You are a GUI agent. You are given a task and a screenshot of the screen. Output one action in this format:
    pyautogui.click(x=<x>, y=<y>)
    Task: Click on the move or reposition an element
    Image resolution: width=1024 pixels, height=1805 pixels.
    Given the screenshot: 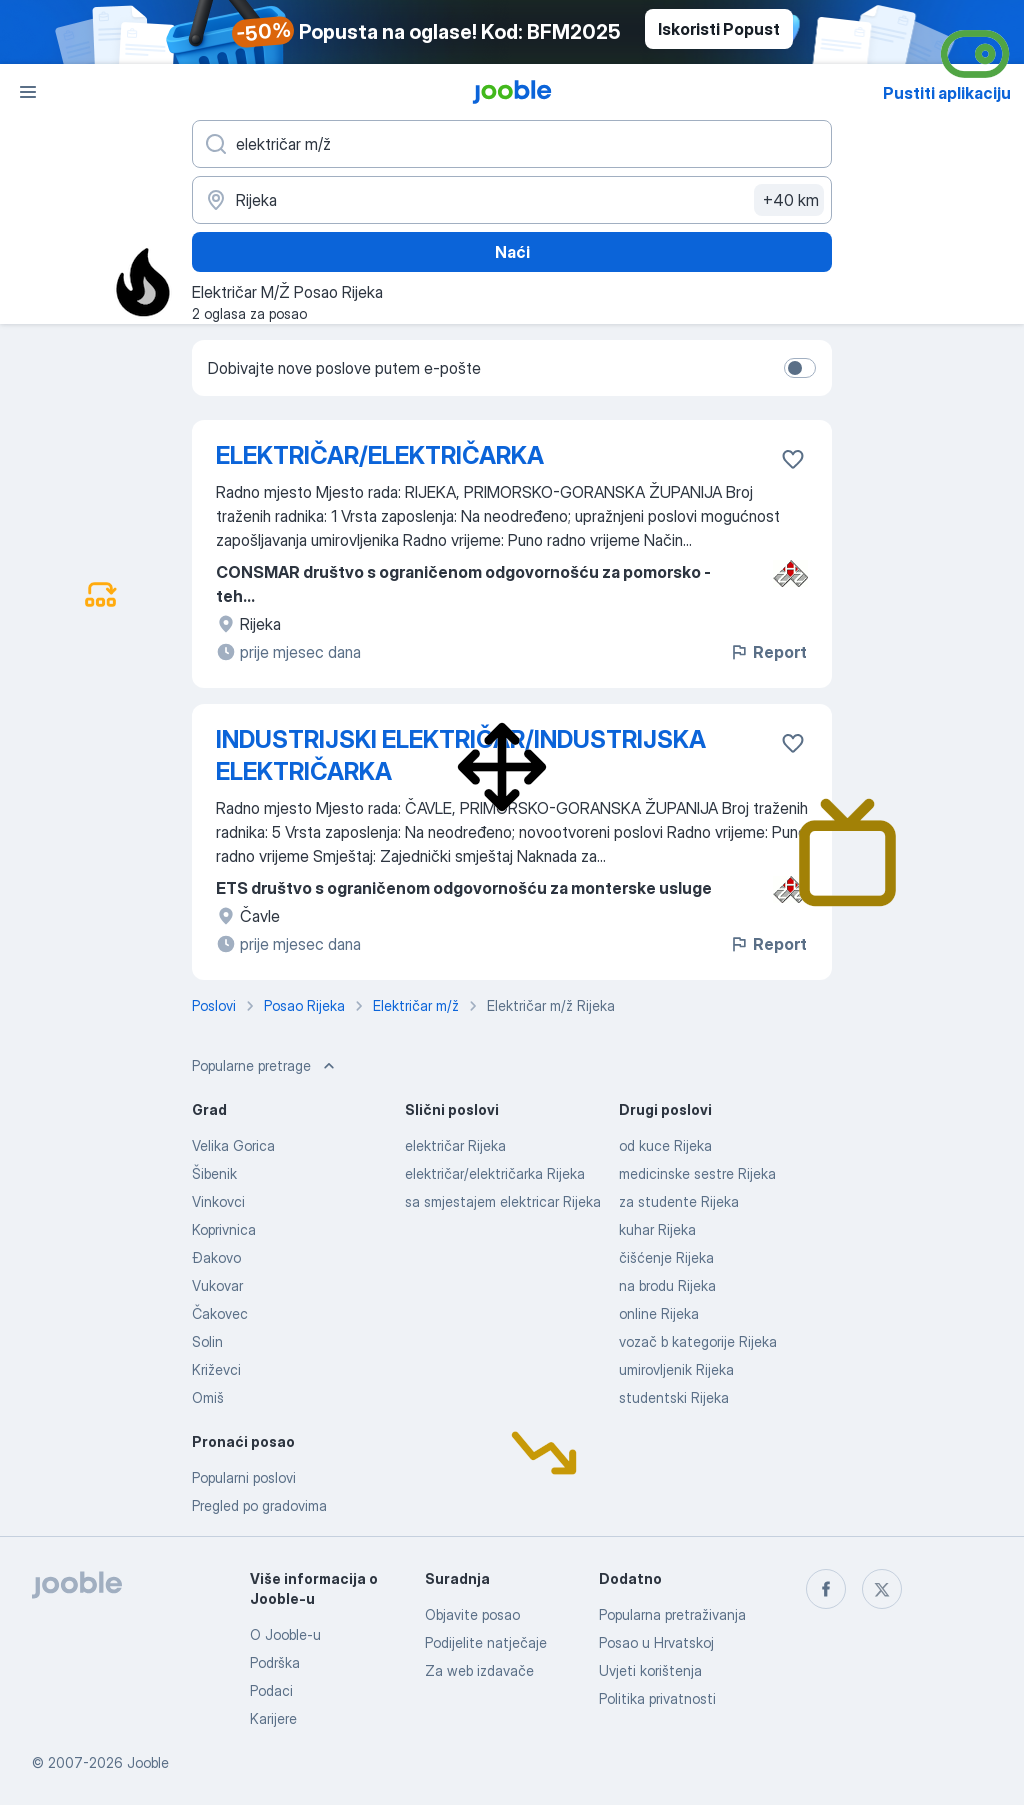 What is the action you would take?
    pyautogui.click(x=502, y=767)
    